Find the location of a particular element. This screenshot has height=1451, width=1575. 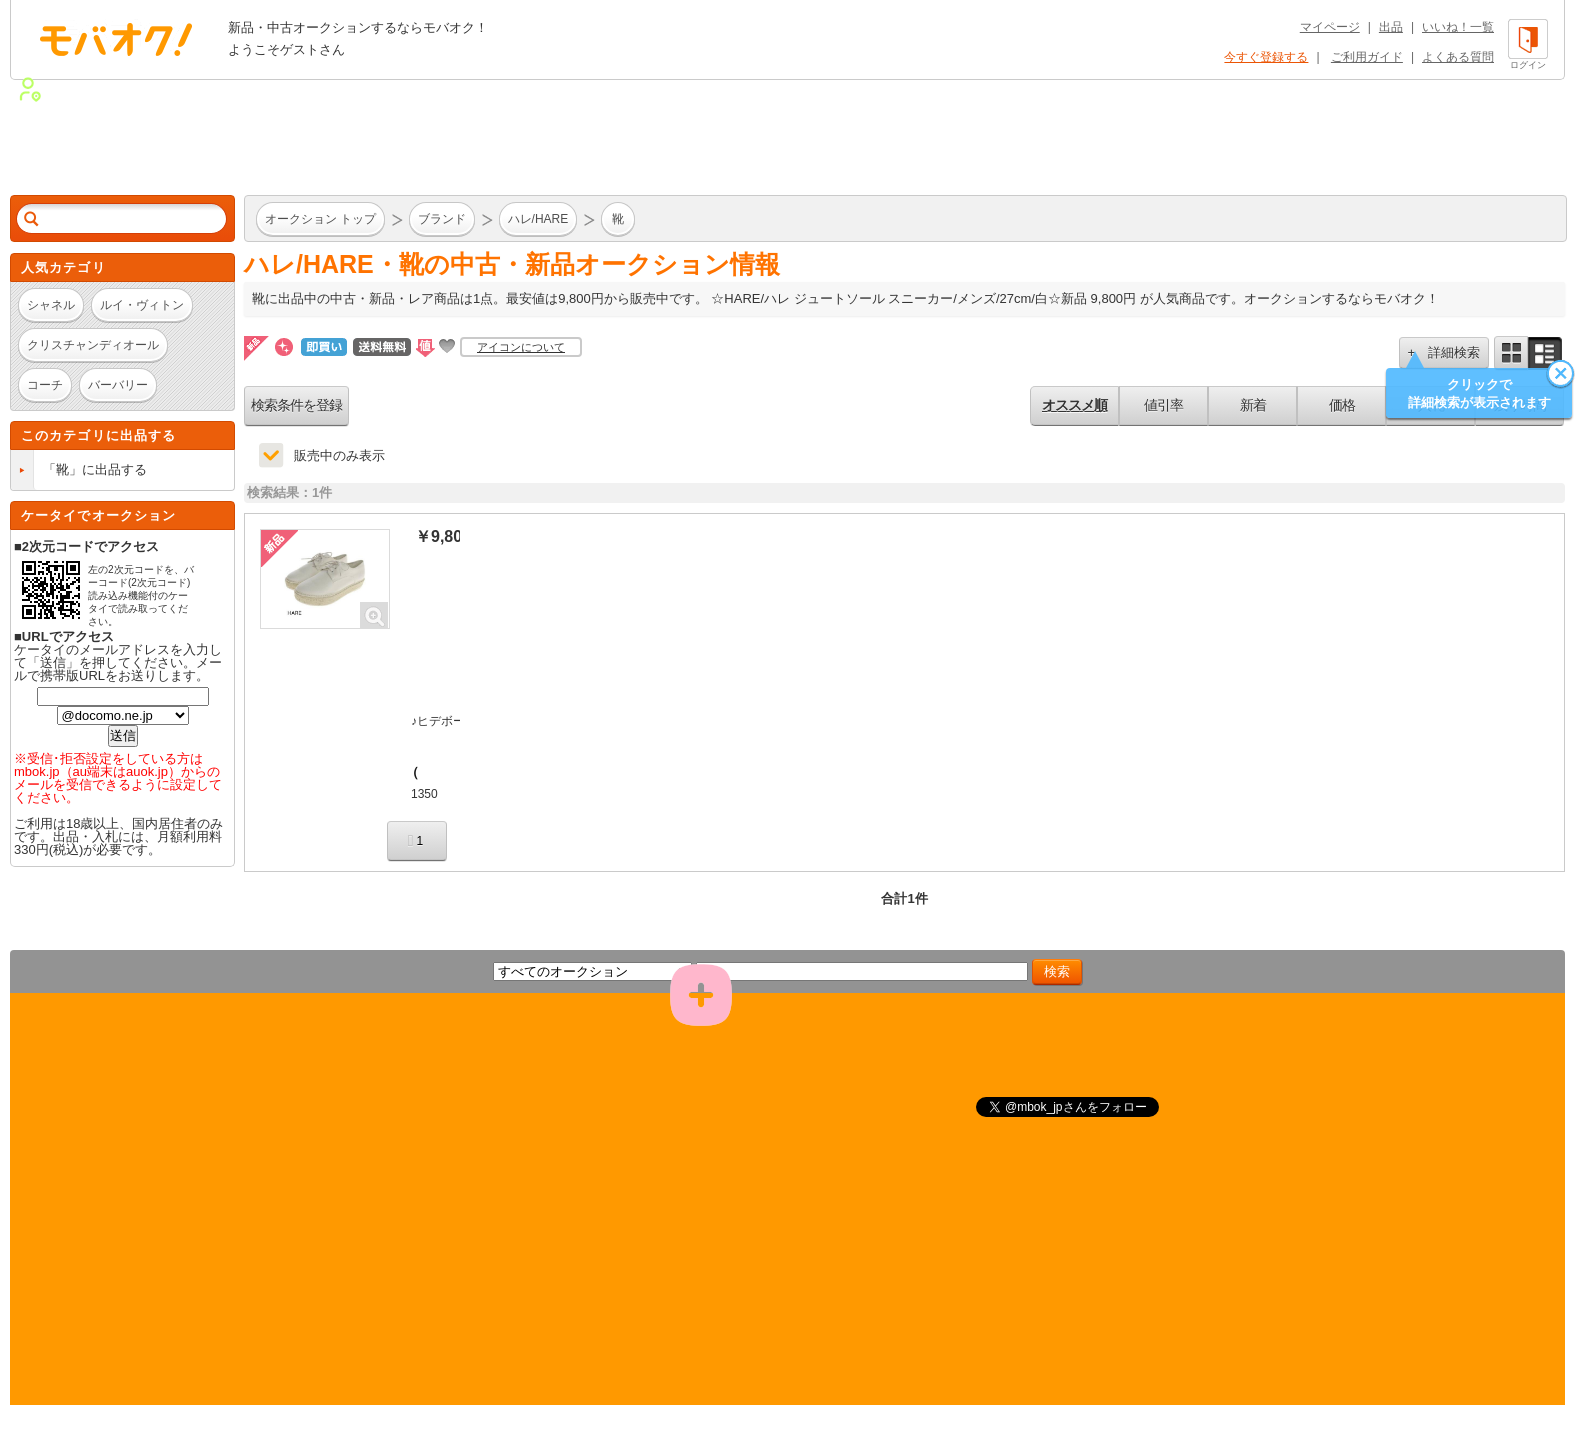

add a new item is located at coordinates (701, 995).